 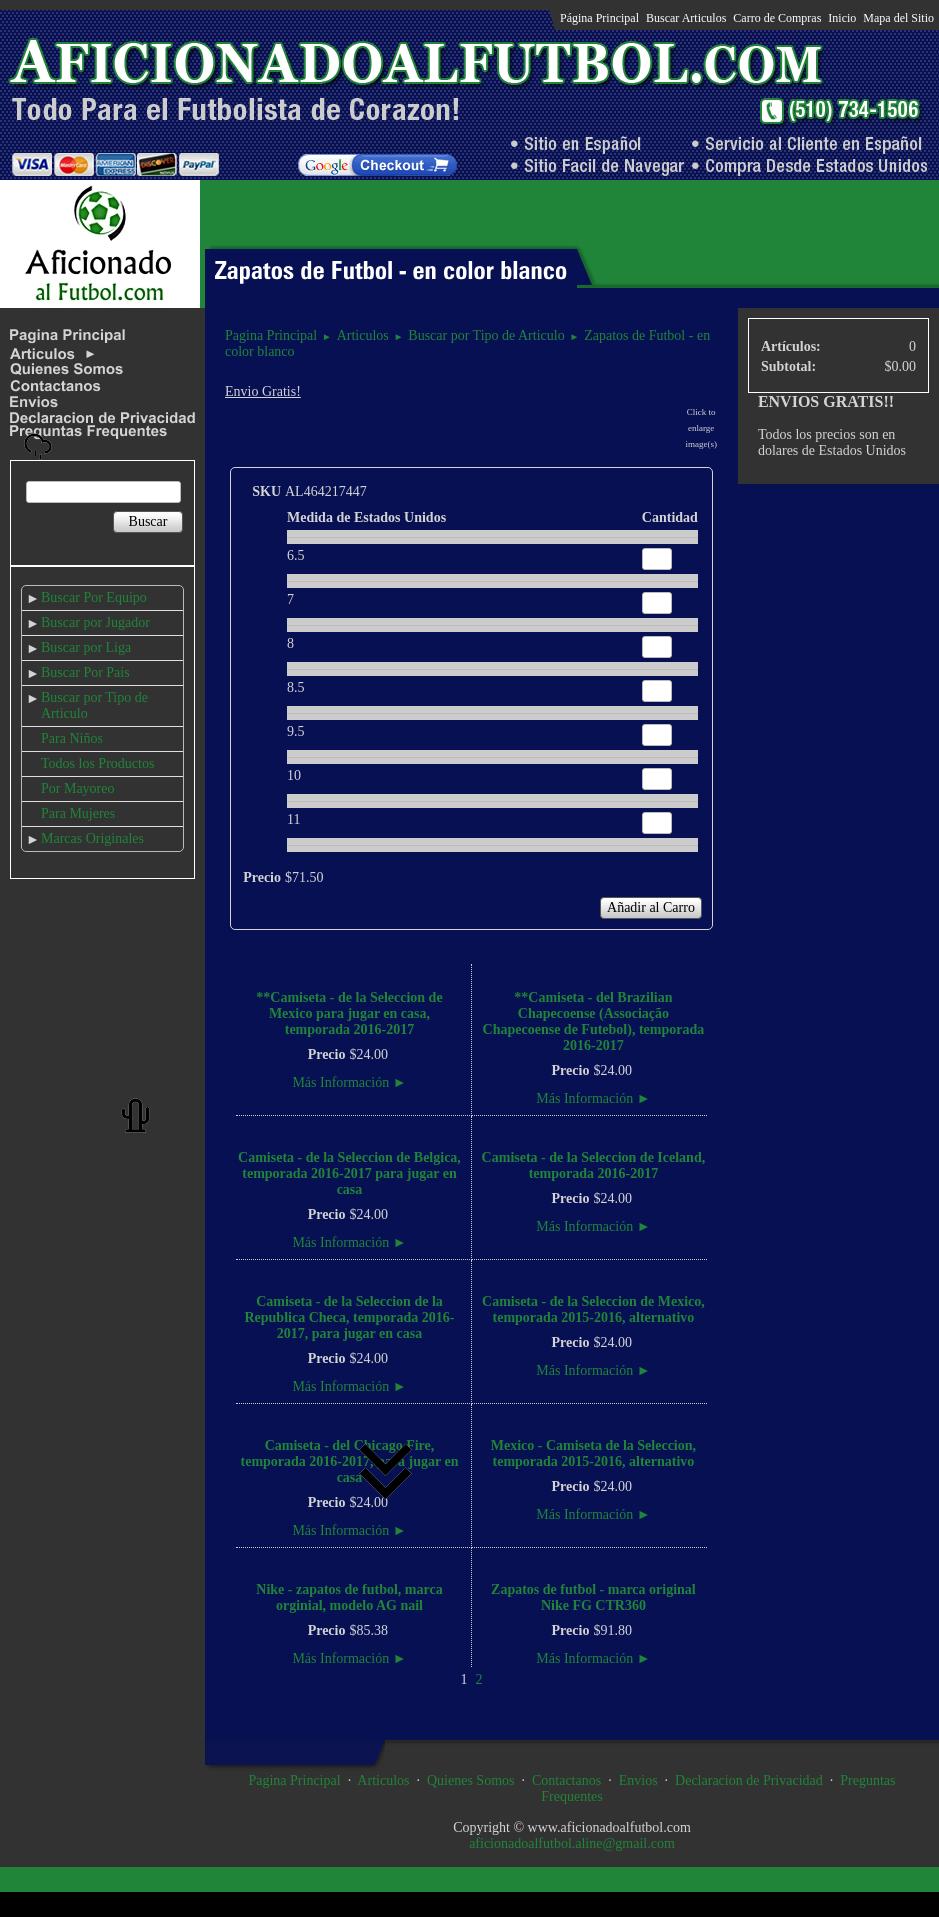 What do you see at coordinates (385, 1469) in the screenshot?
I see `scroll down to see more content` at bounding box center [385, 1469].